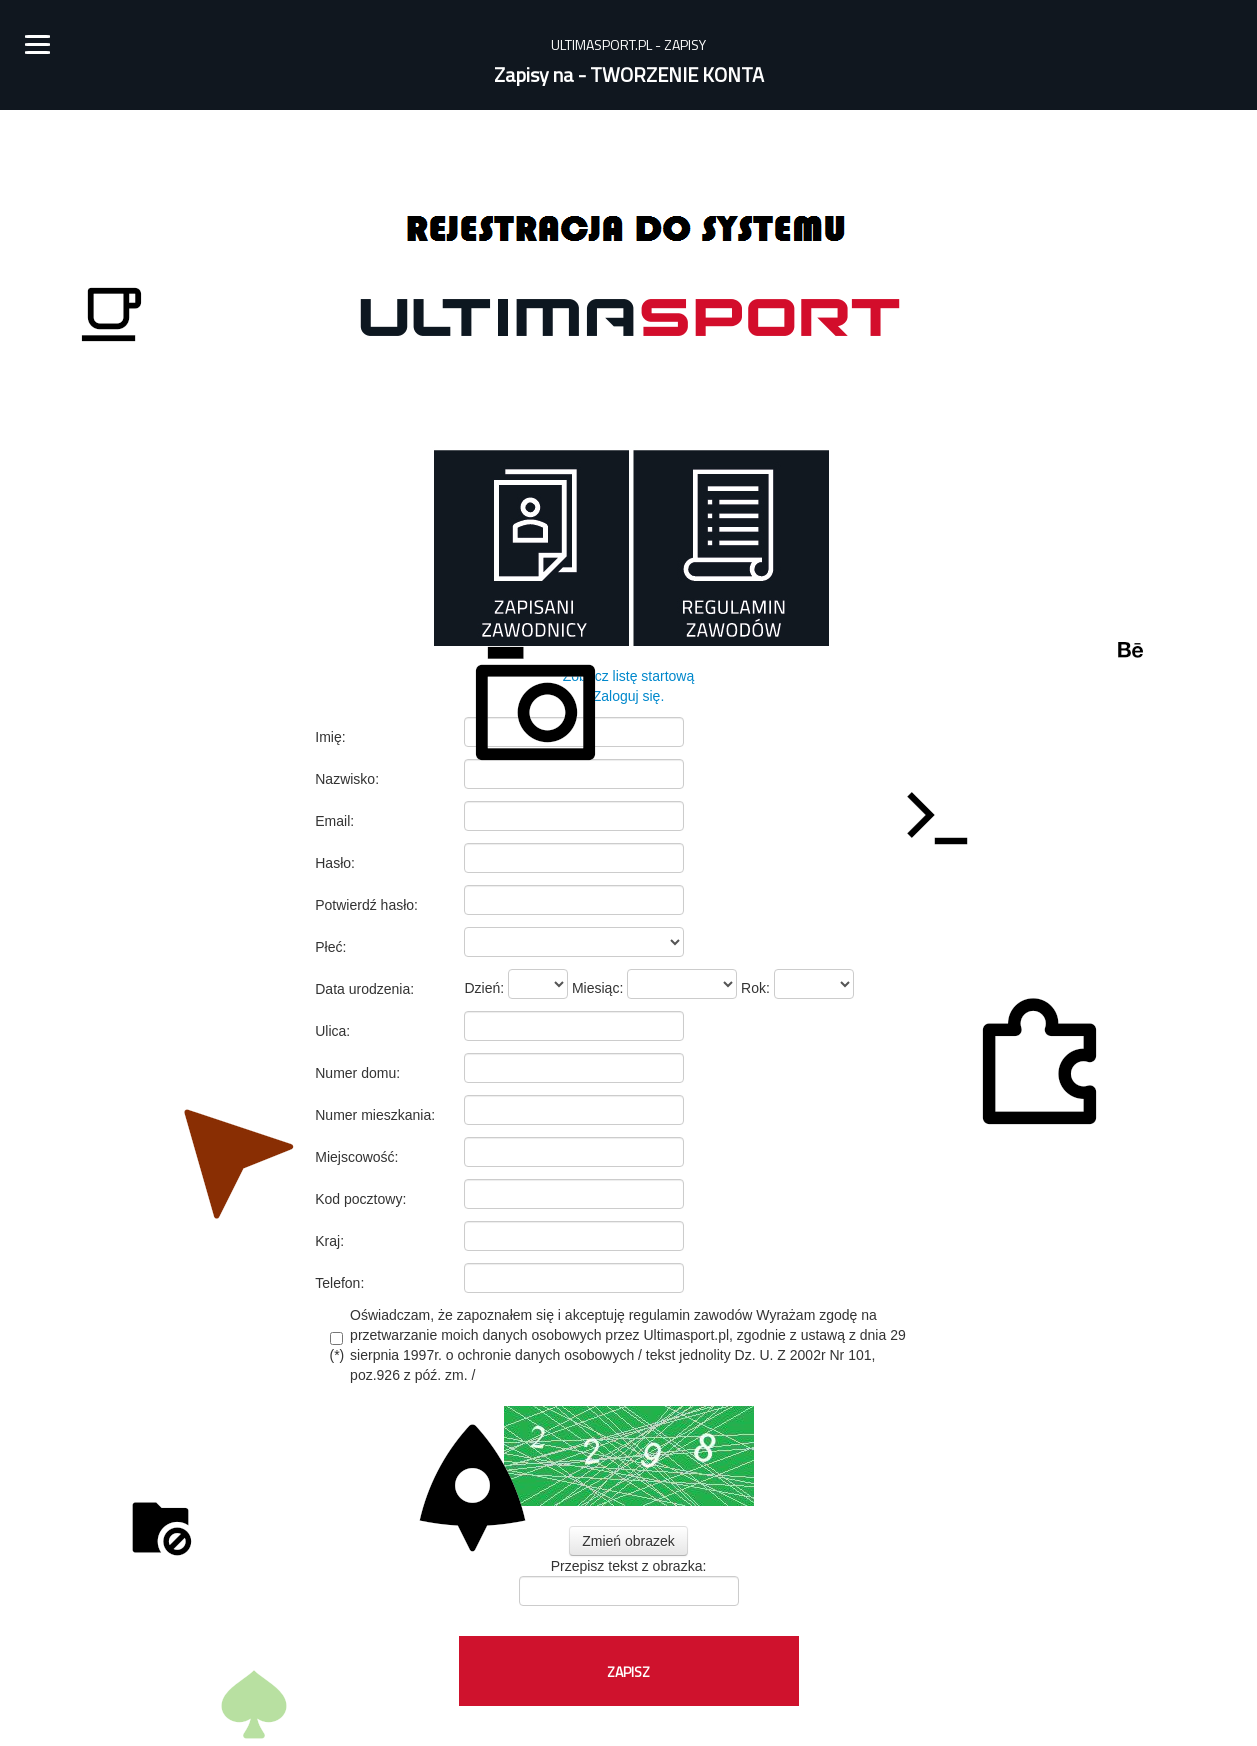 The width and height of the screenshot is (1257, 1746). I want to click on access plugins or extensions, so click(1039, 1067).